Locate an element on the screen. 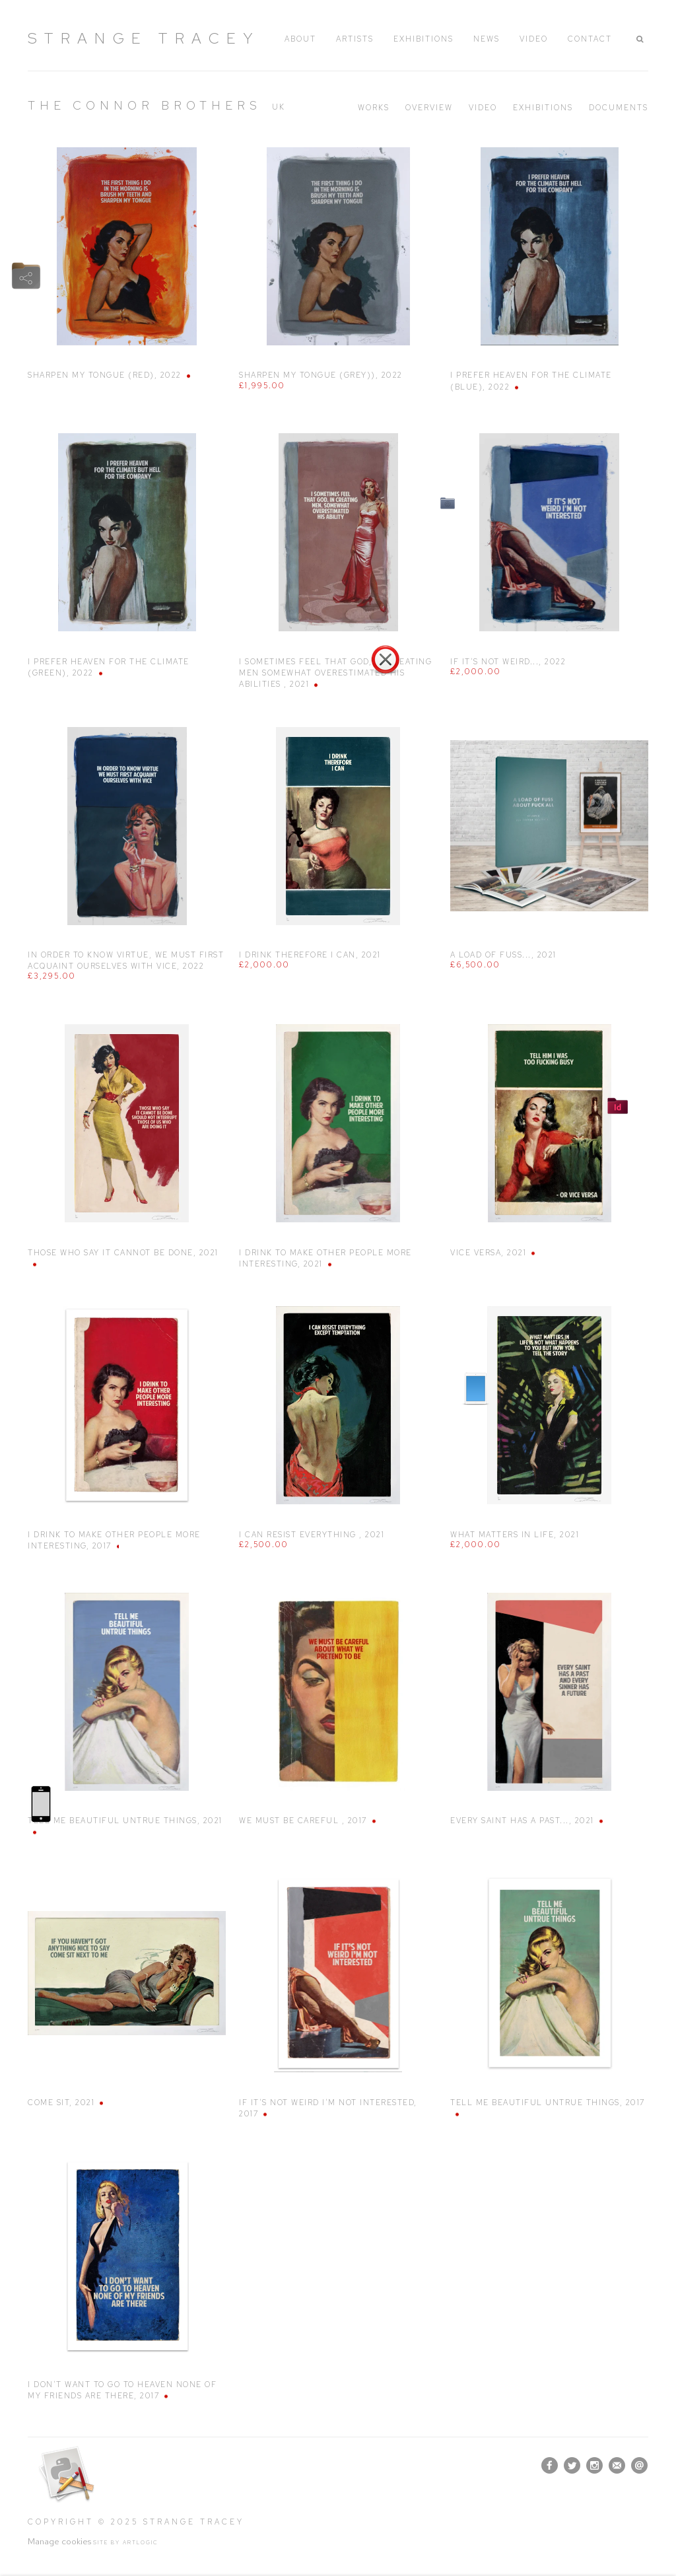  iPhone device in sidebar navigation is located at coordinates (41, 1804).